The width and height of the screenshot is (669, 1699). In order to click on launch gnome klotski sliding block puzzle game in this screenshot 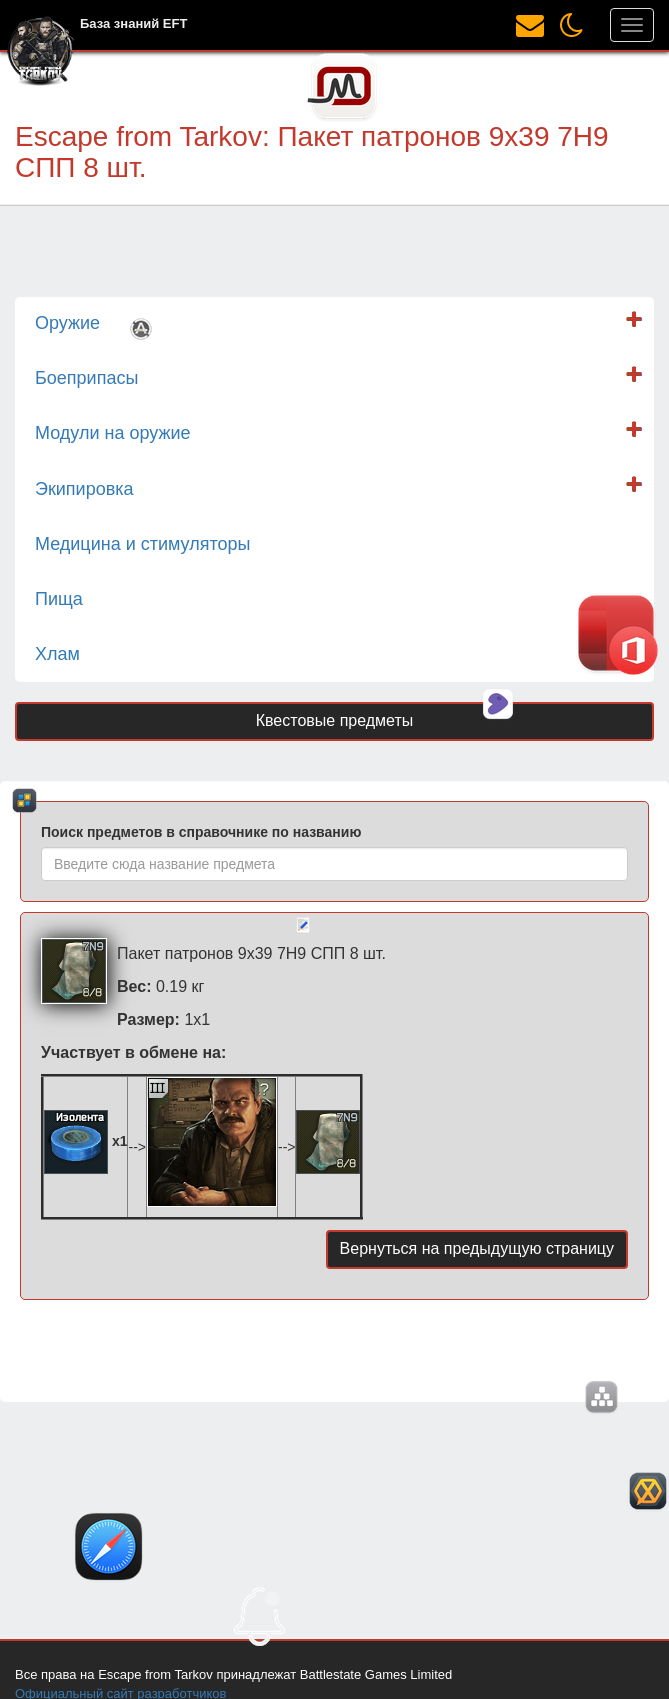, I will do `click(24, 800)`.